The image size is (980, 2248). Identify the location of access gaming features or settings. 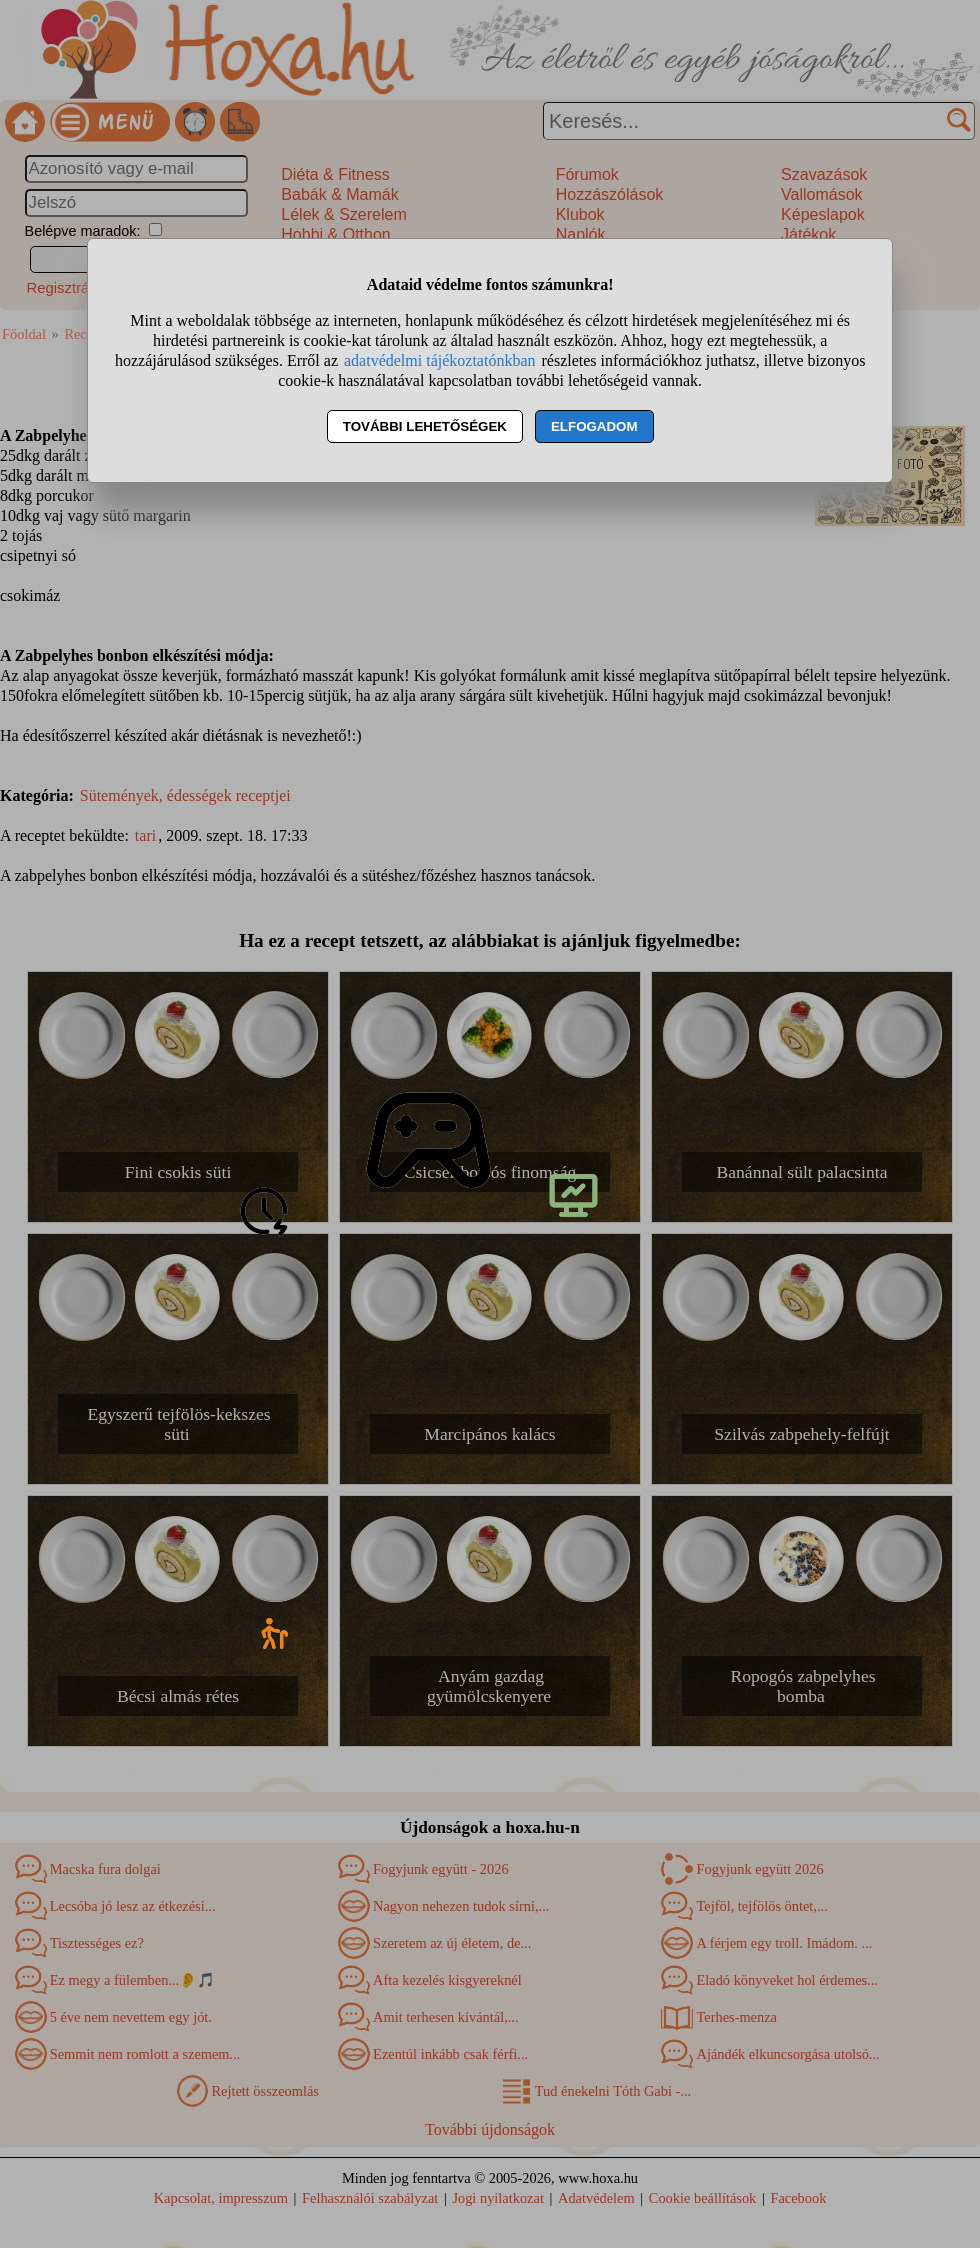
(428, 1137).